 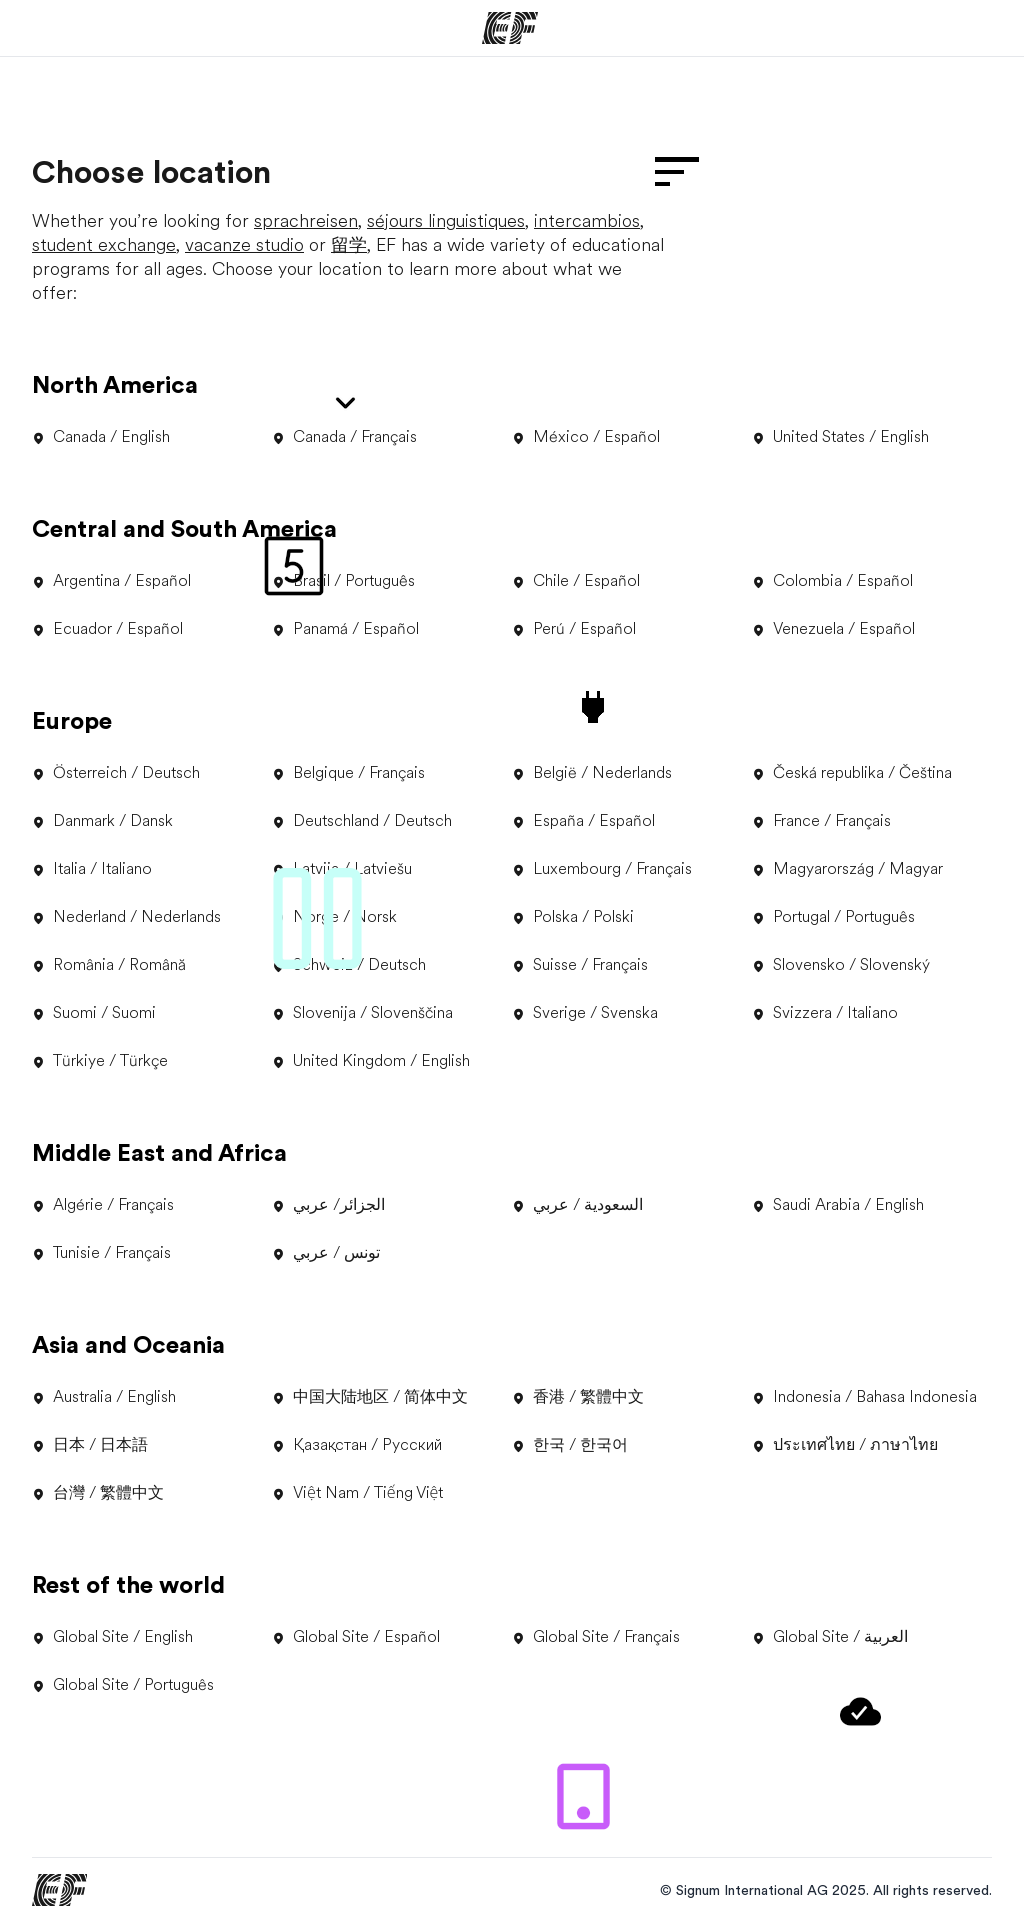 What do you see at coordinates (677, 172) in the screenshot?
I see `sort list items by criteria` at bounding box center [677, 172].